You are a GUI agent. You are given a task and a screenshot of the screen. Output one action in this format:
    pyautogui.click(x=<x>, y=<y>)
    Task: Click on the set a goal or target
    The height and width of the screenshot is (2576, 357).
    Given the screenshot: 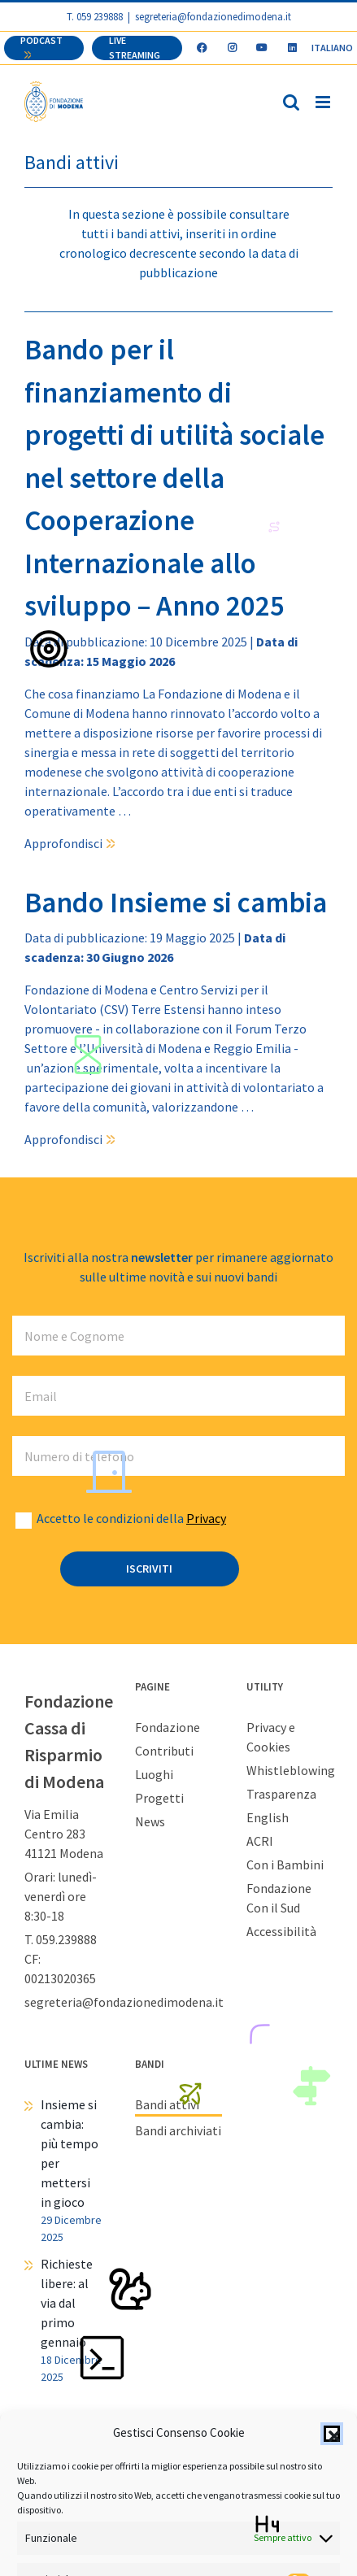 What is the action you would take?
    pyautogui.click(x=49, y=649)
    